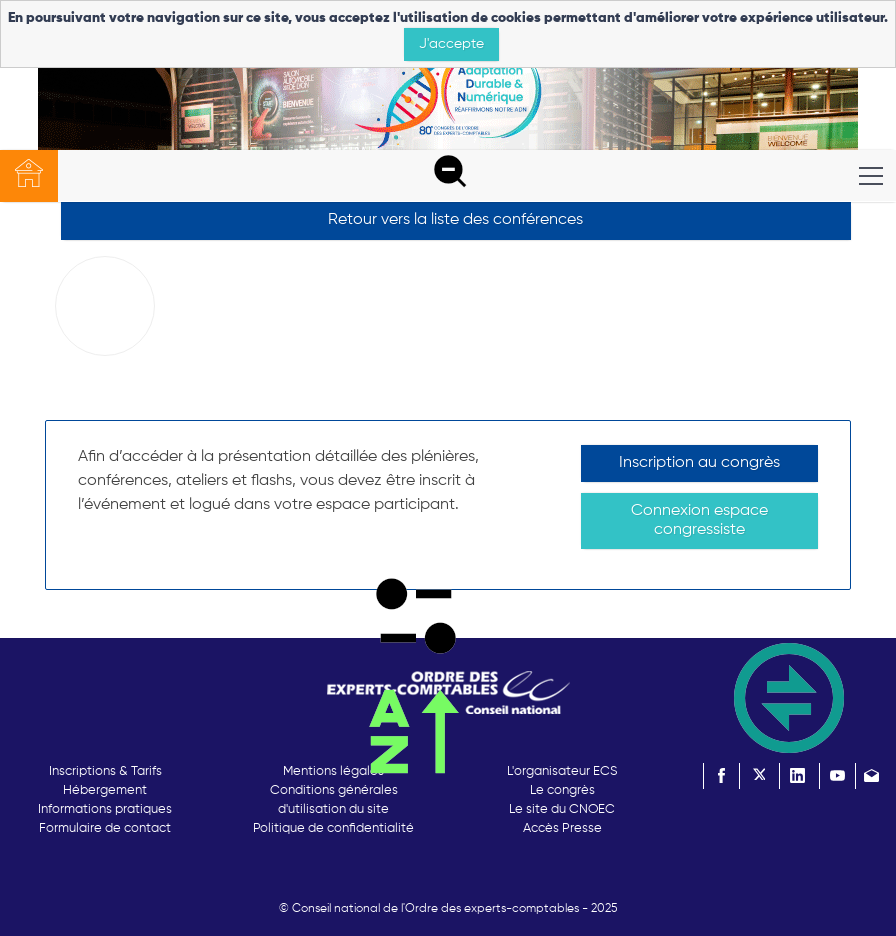 The height and width of the screenshot is (936, 896). Describe the element at coordinates (412, 731) in the screenshot. I see `sort items alphabetically in descending order (Z to A)` at that location.